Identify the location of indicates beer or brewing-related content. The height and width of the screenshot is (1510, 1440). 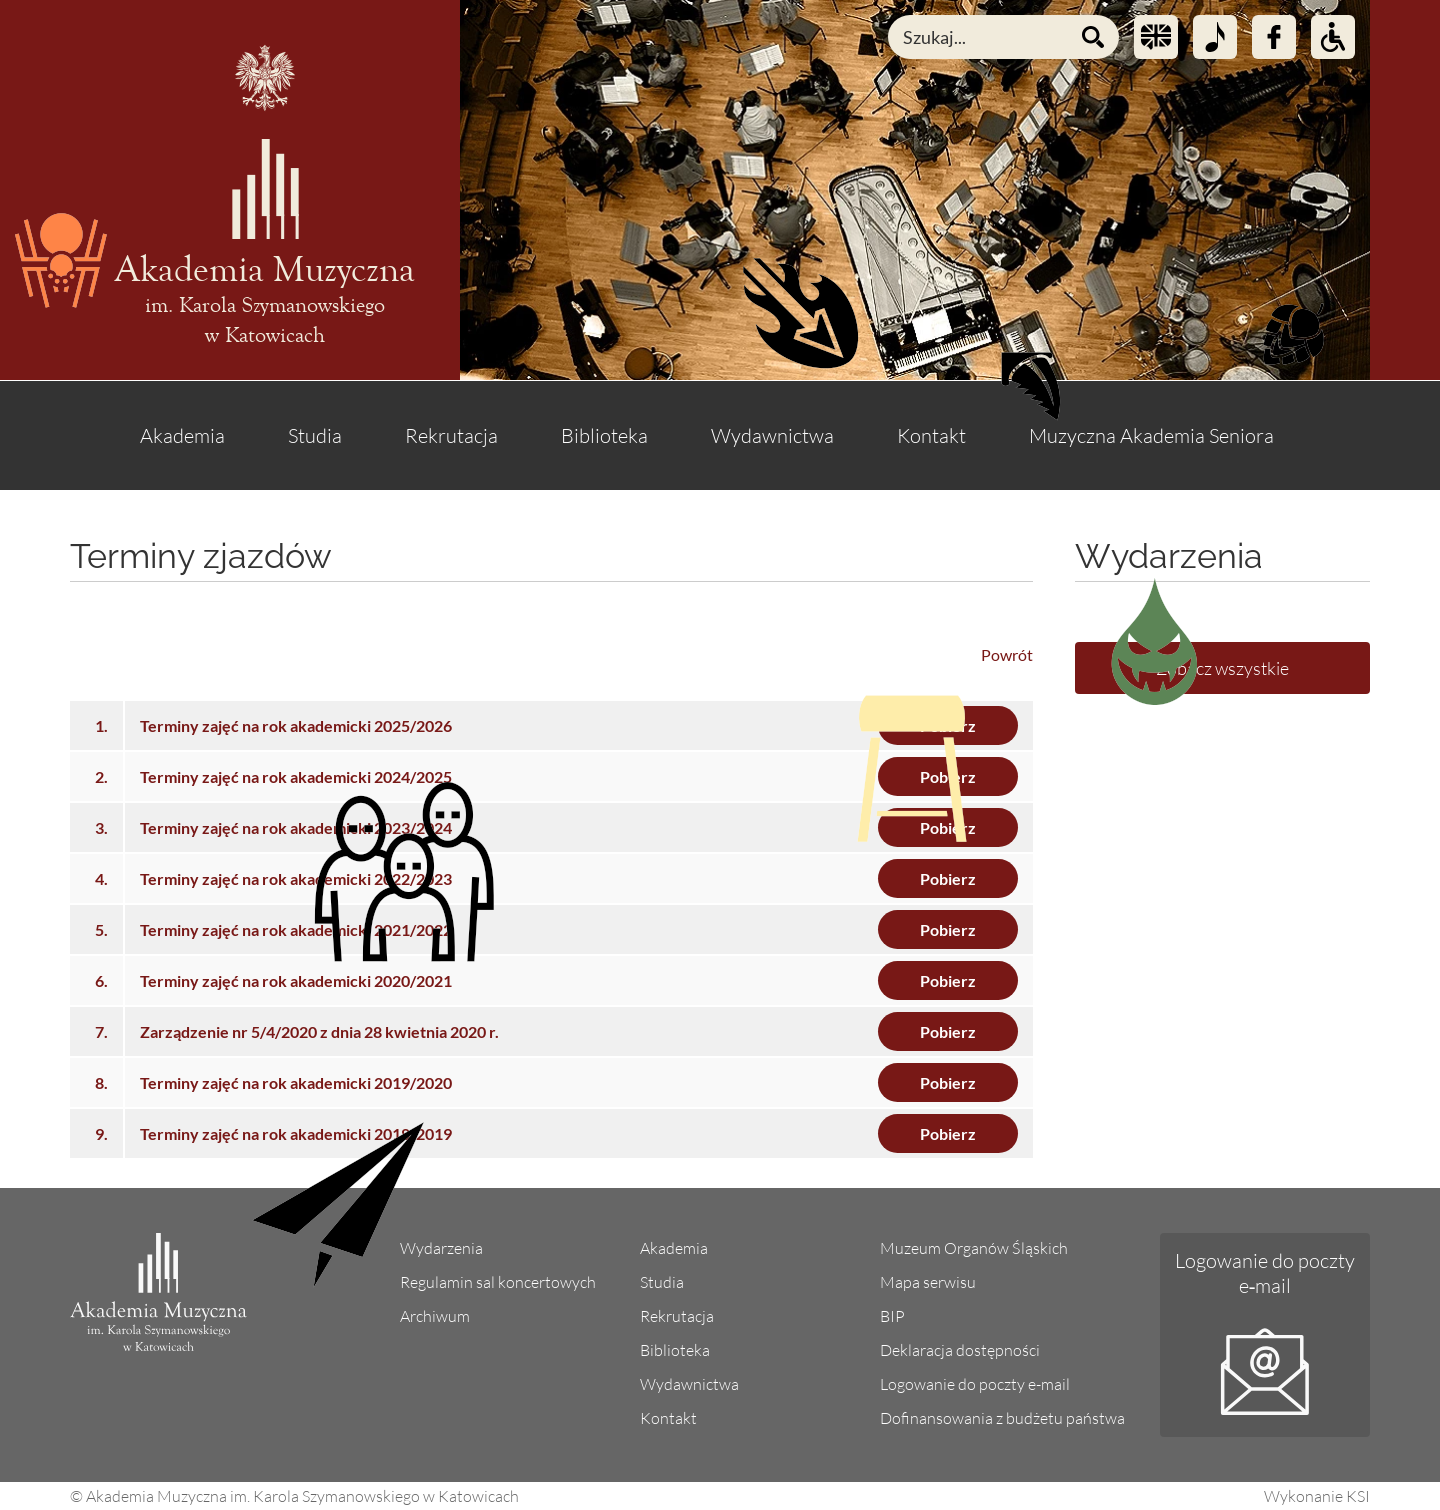
(1294, 334).